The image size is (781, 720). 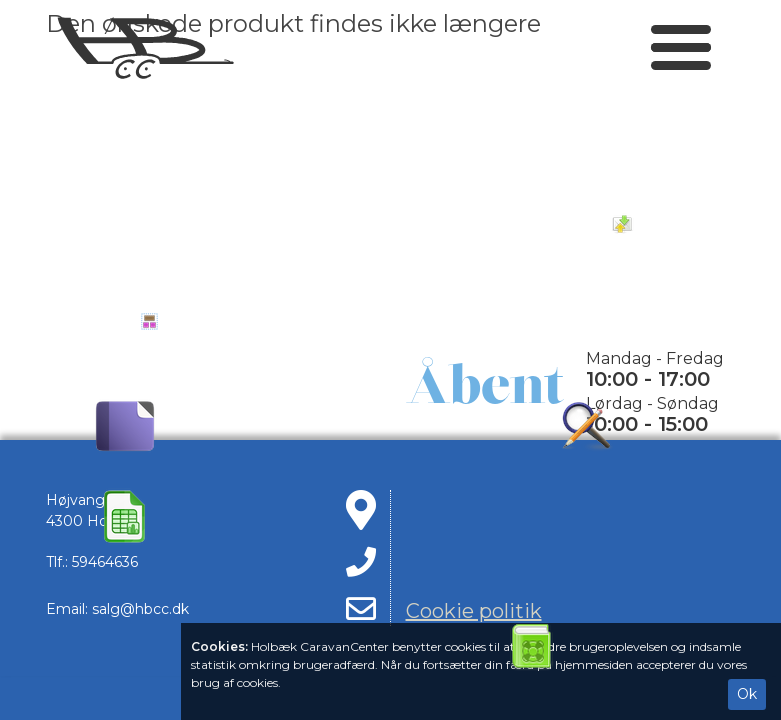 What do you see at coordinates (149, 321) in the screenshot?
I see `select all items in the current view` at bounding box center [149, 321].